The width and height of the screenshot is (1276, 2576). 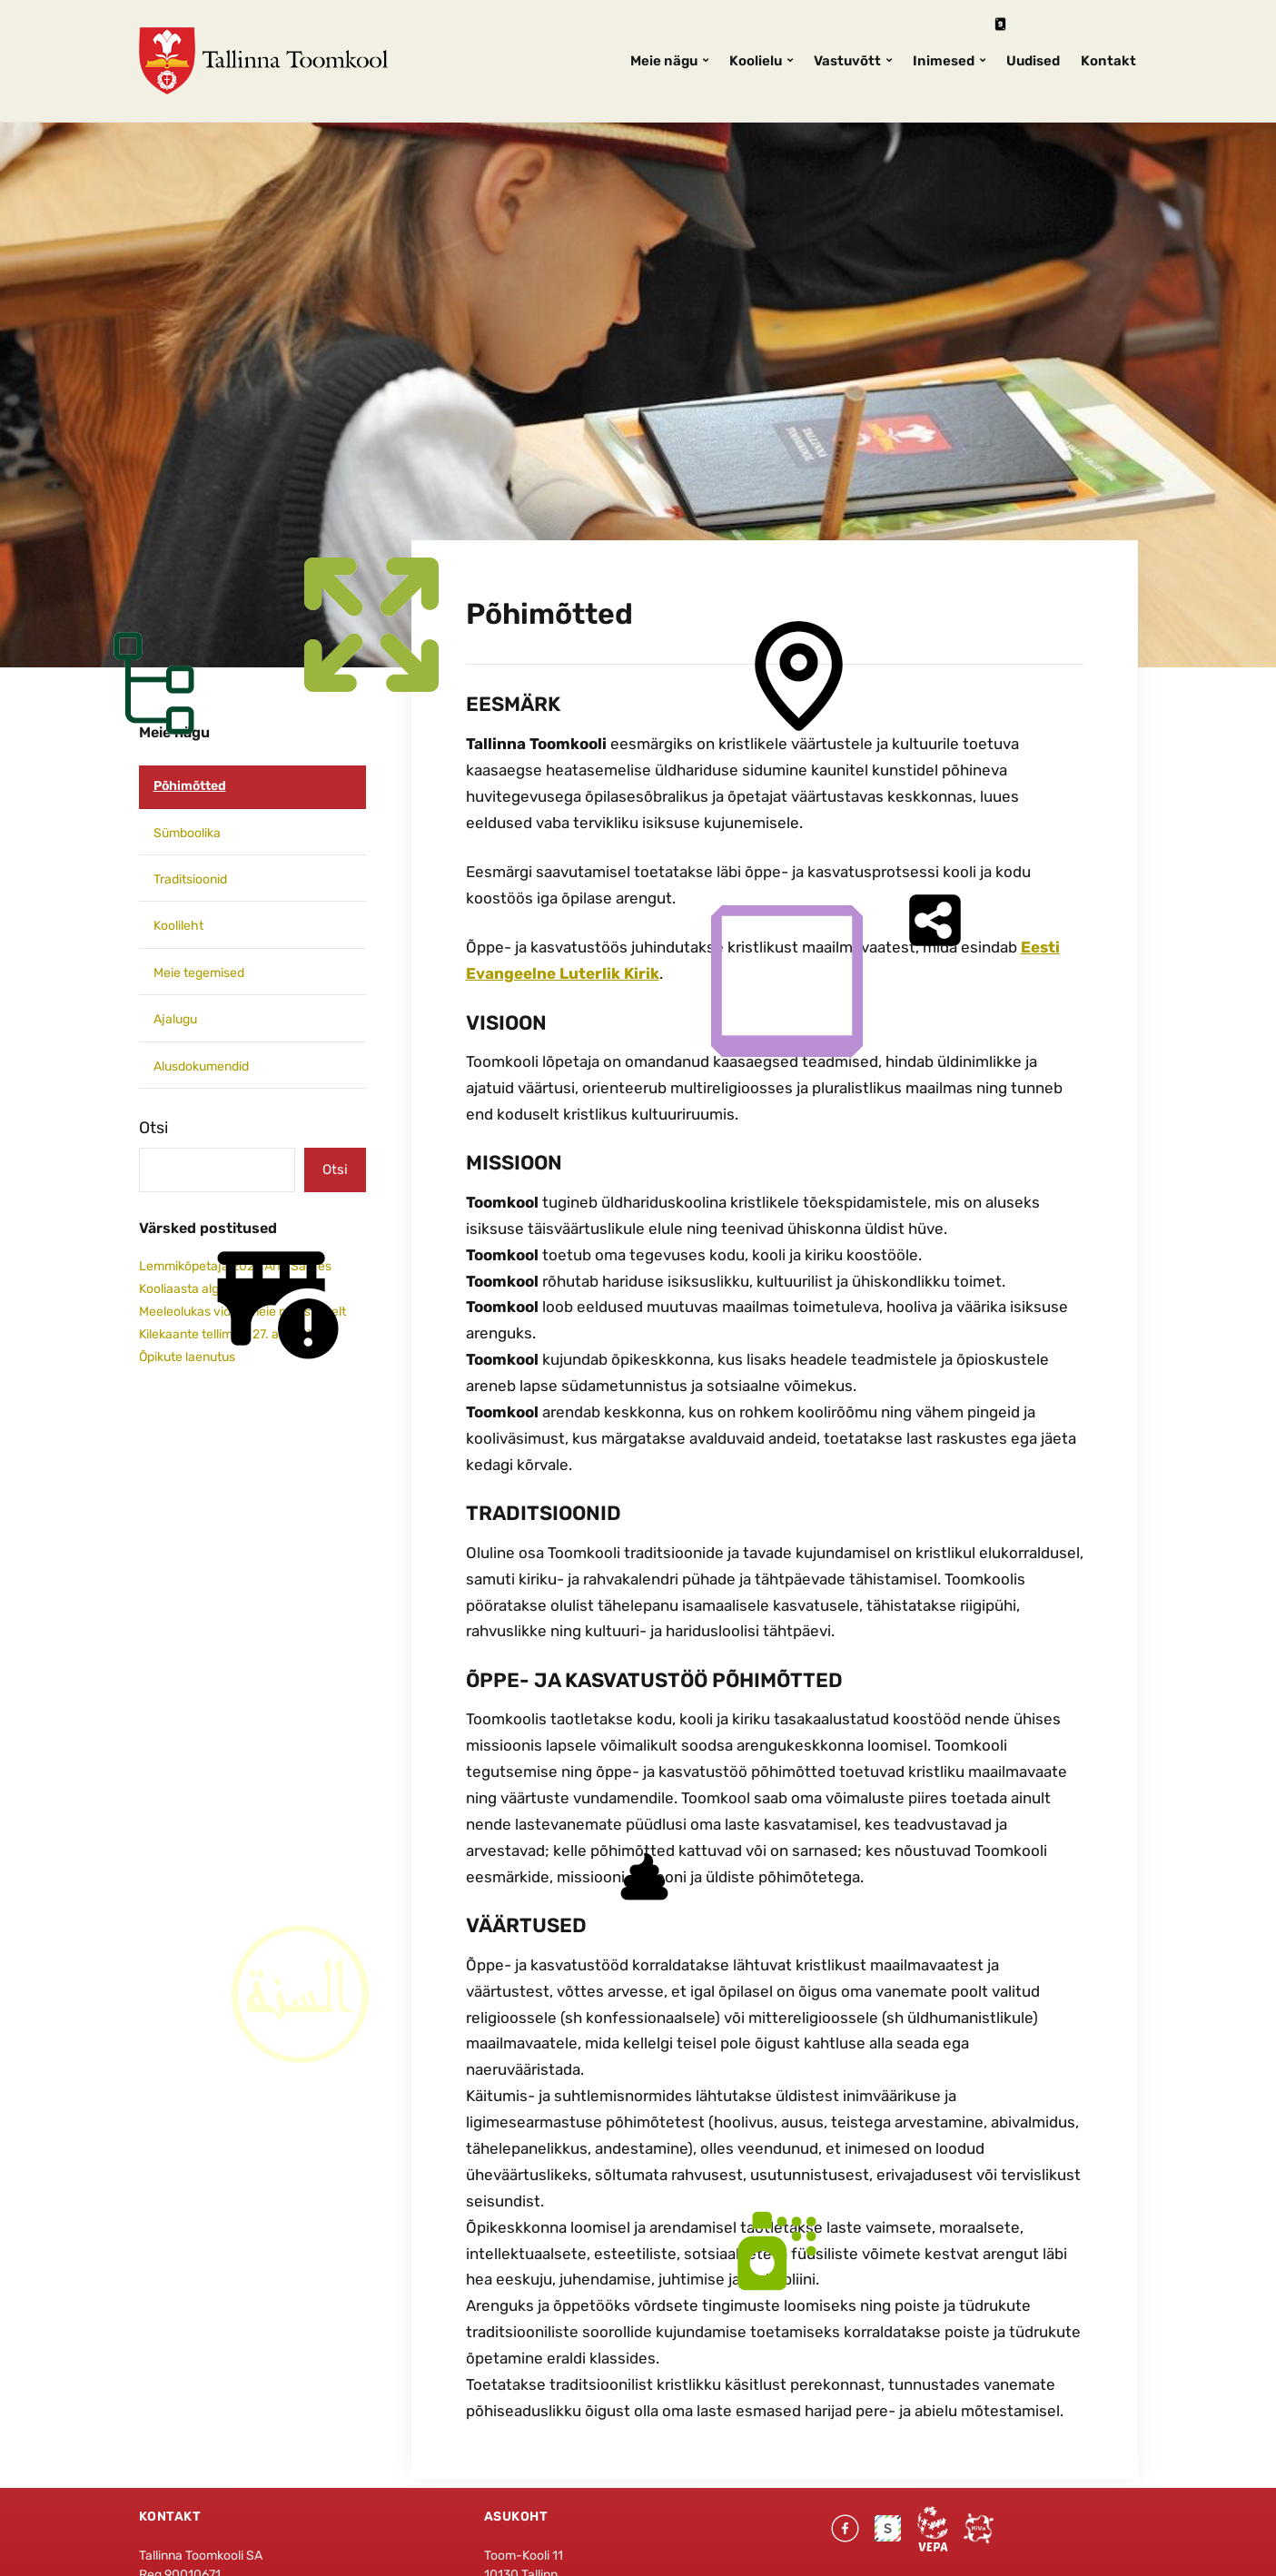 I want to click on add a poop emoji reaction to a message, so click(x=644, y=1876).